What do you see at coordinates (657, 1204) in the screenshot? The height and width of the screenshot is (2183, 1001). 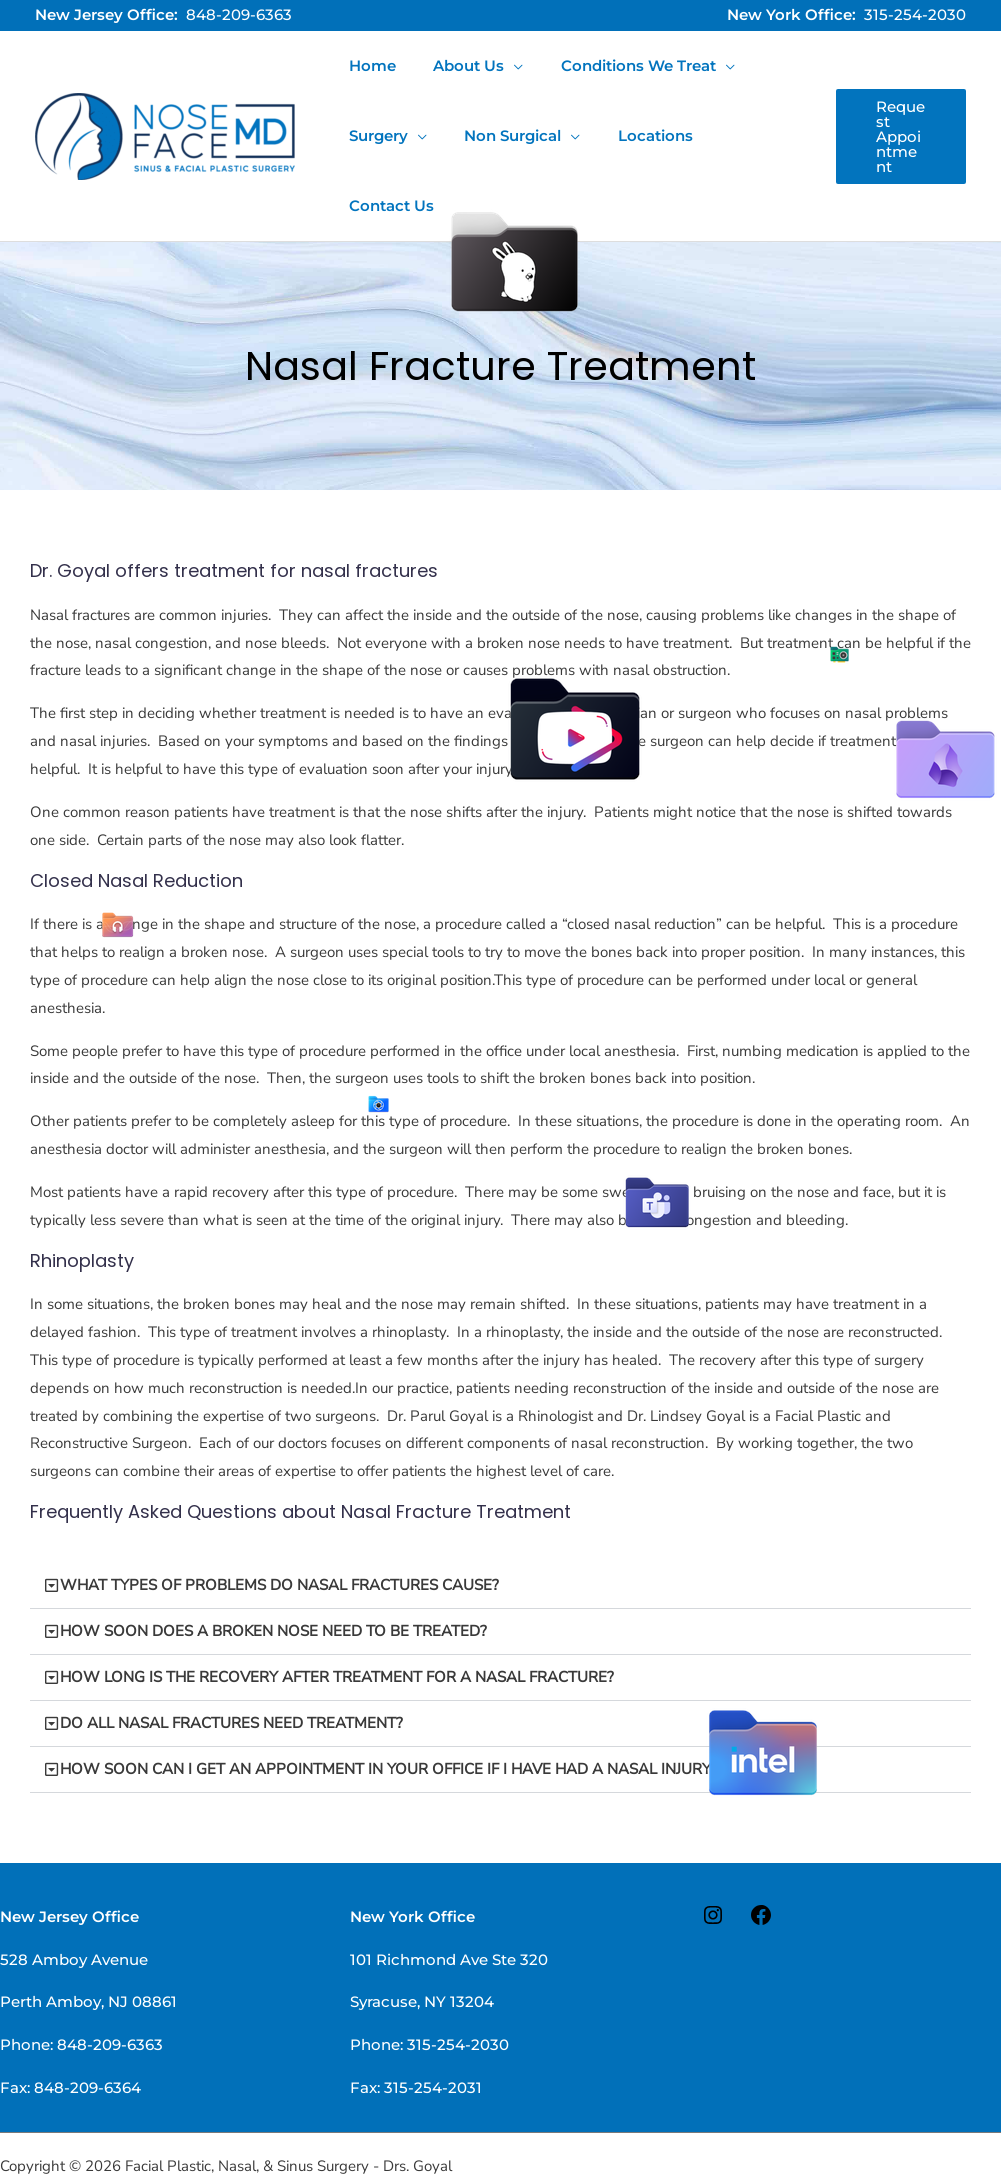 I see `open microsoft teams files folder` at bounding box center [657, 1204].